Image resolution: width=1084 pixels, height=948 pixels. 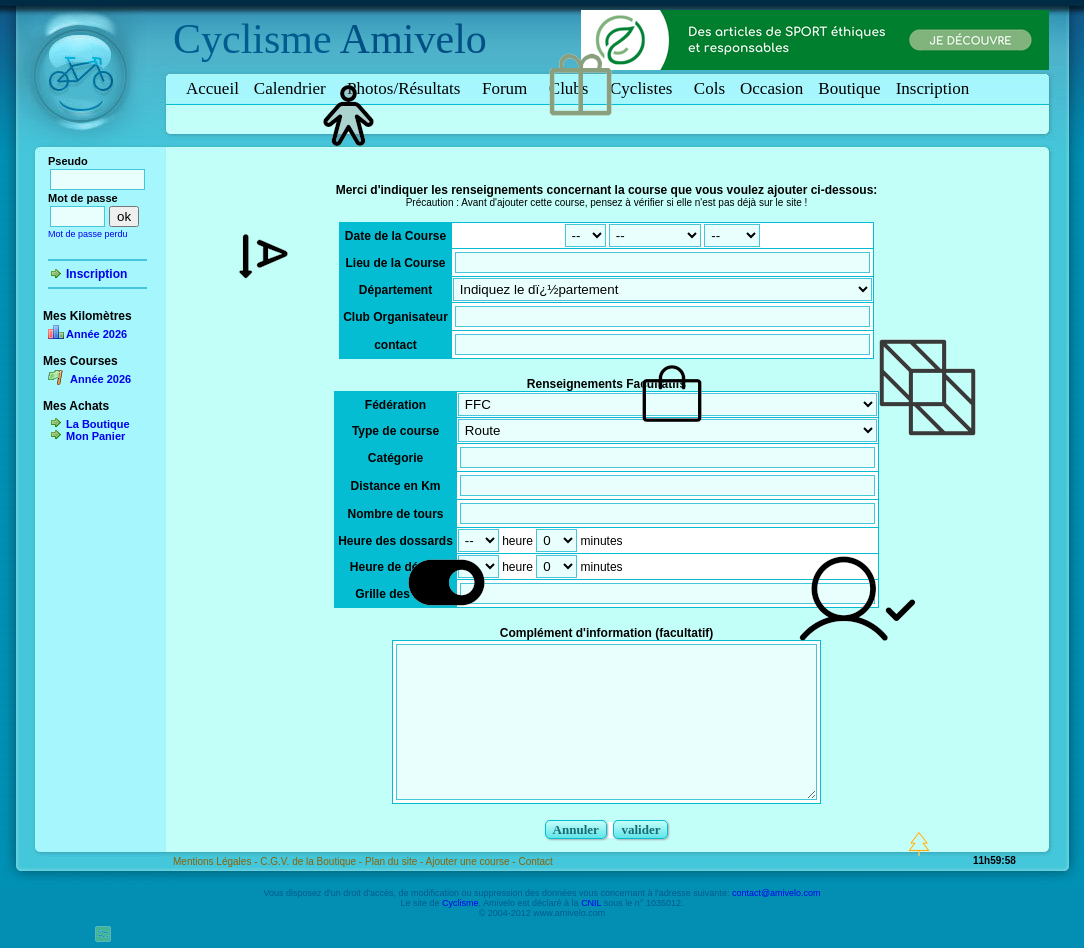 What do you see at coordinates (853, 602) in the screenshot?
I see `verify or approve a user account` at bounding box center [853, 602].